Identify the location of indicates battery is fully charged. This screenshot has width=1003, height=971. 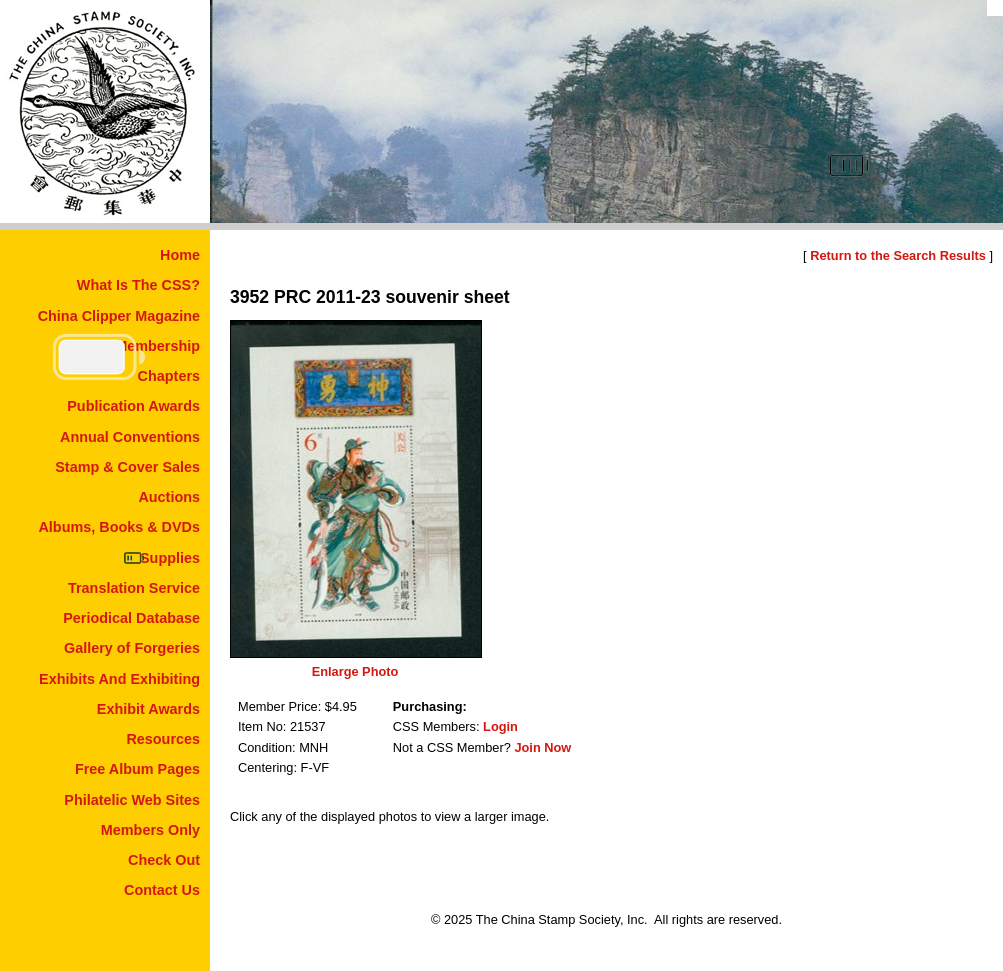
(848, 165).